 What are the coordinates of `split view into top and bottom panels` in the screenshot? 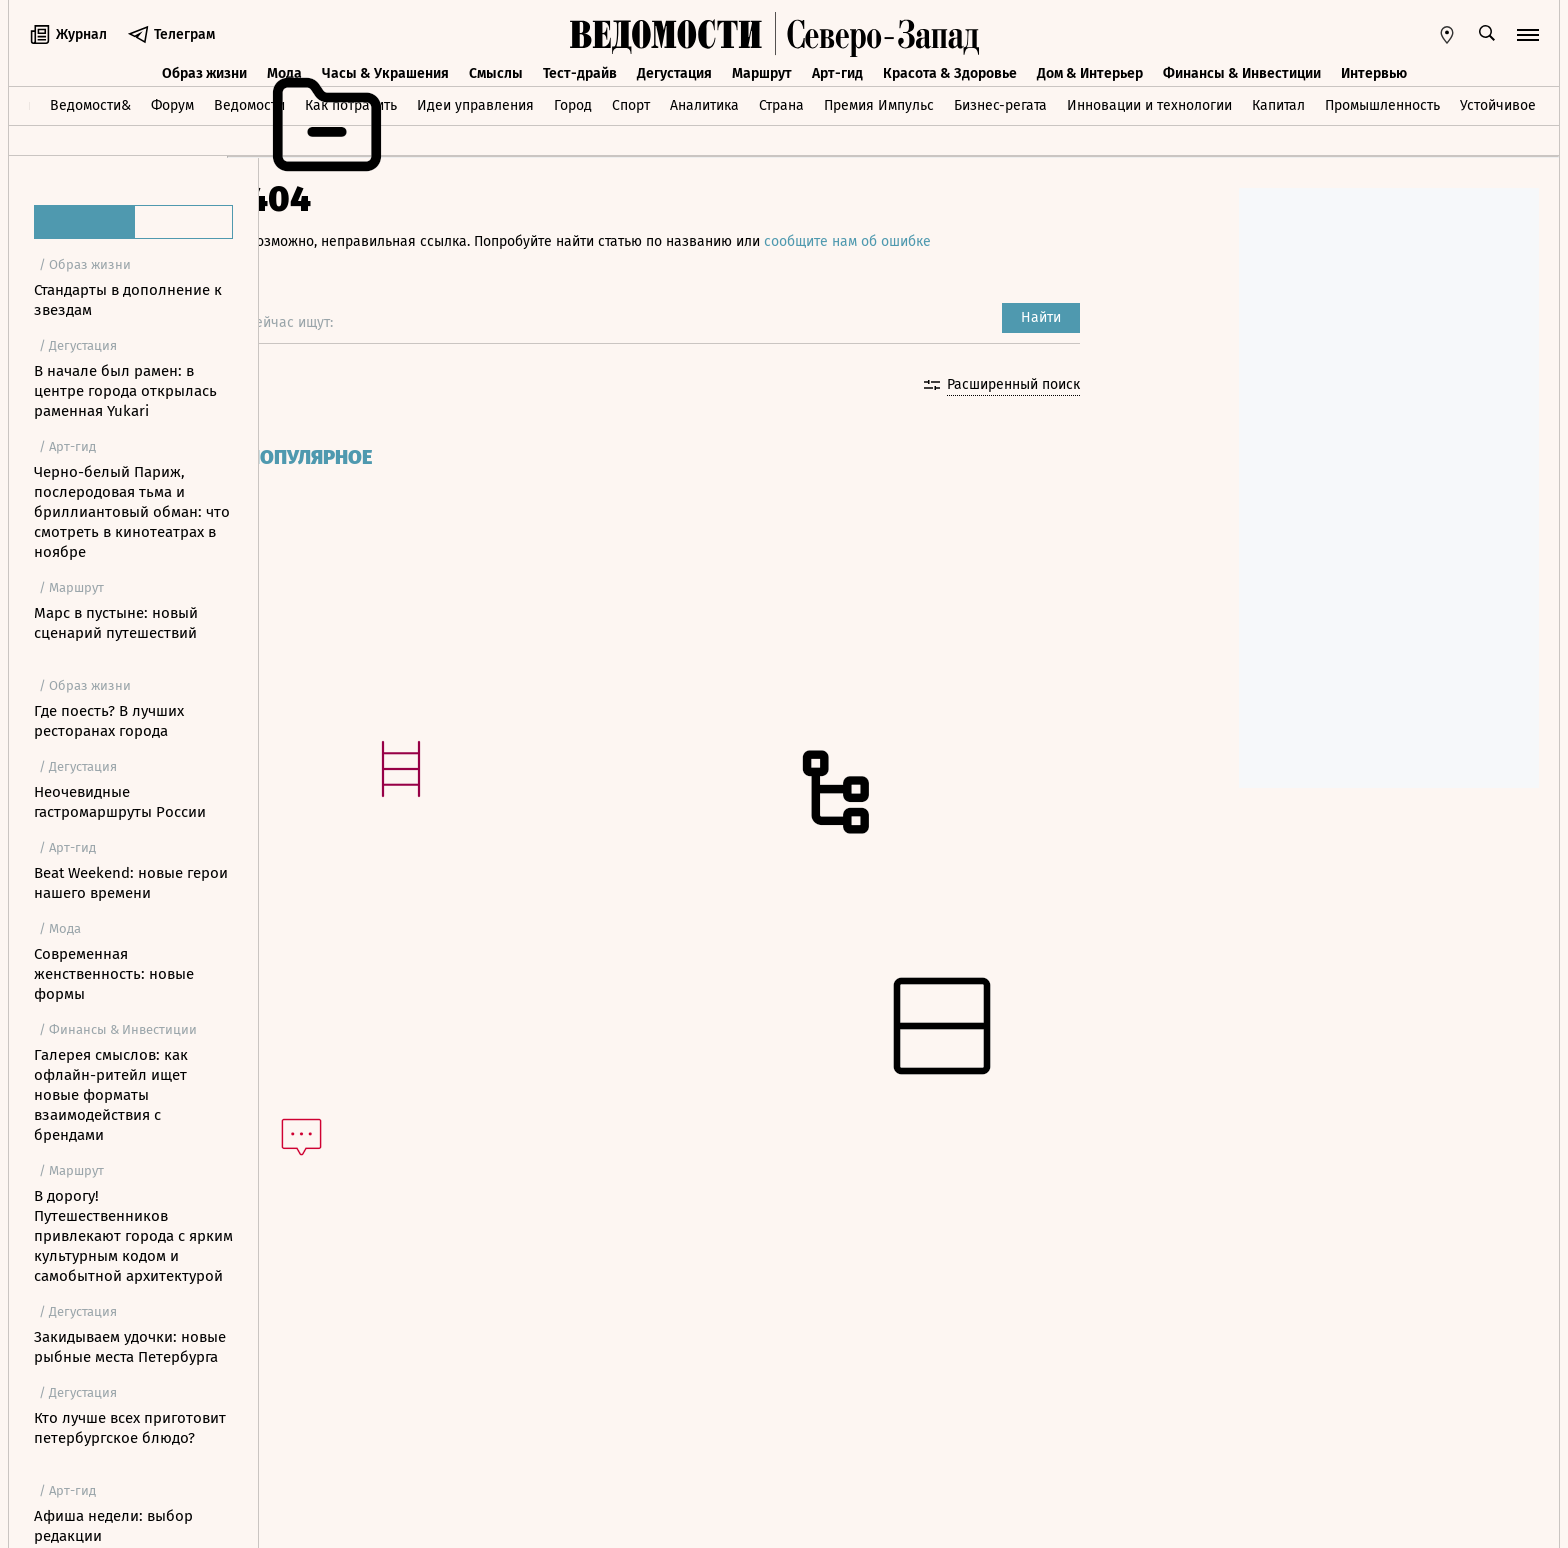 It's located at (942, 1026).